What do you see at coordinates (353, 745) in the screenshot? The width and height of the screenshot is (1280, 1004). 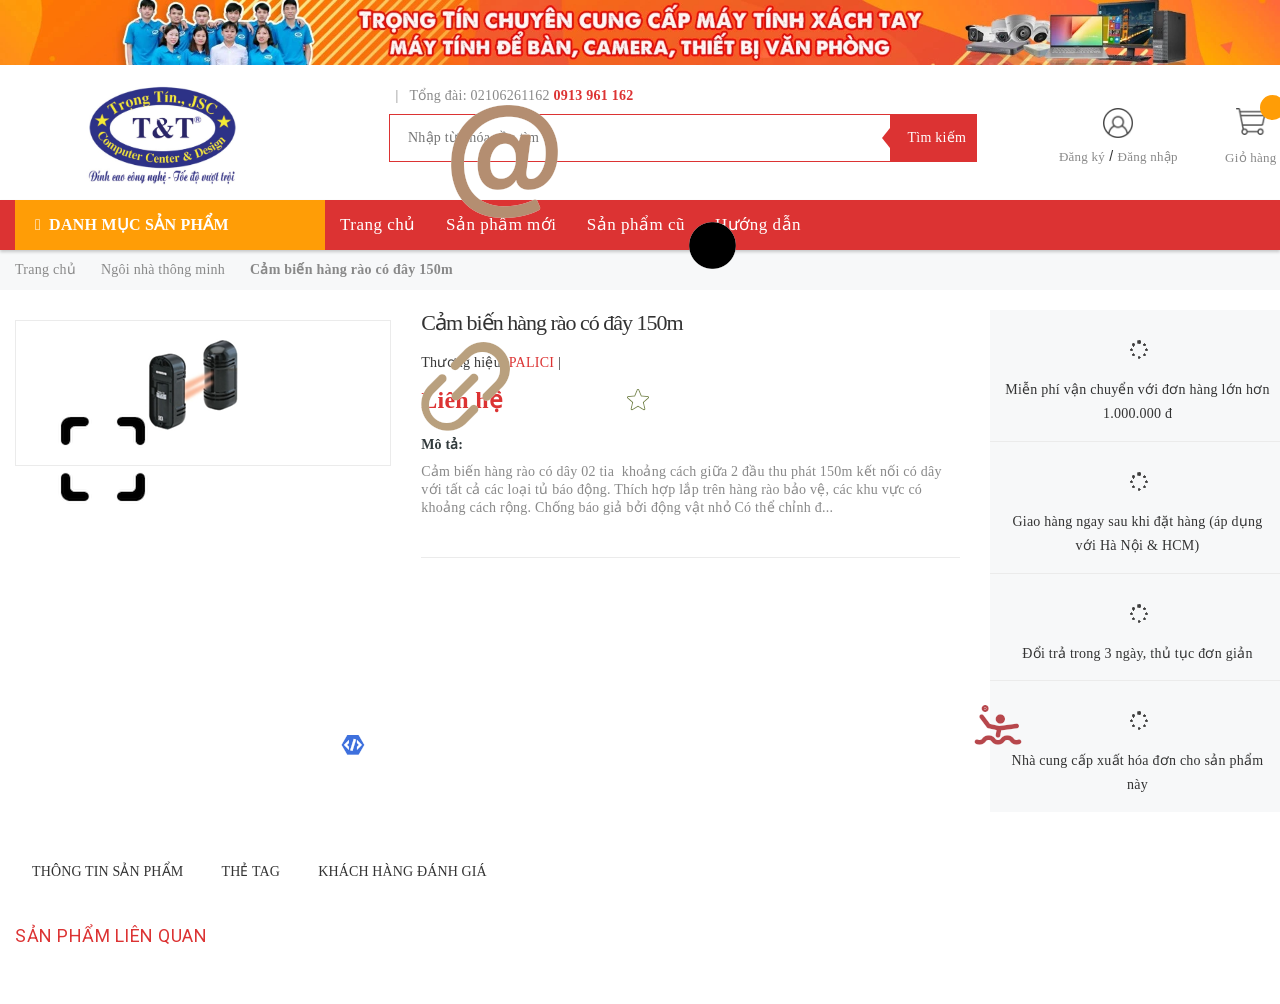 I see `indicates an early verified bot developer badge on discord` at bounding box center [353, 745].